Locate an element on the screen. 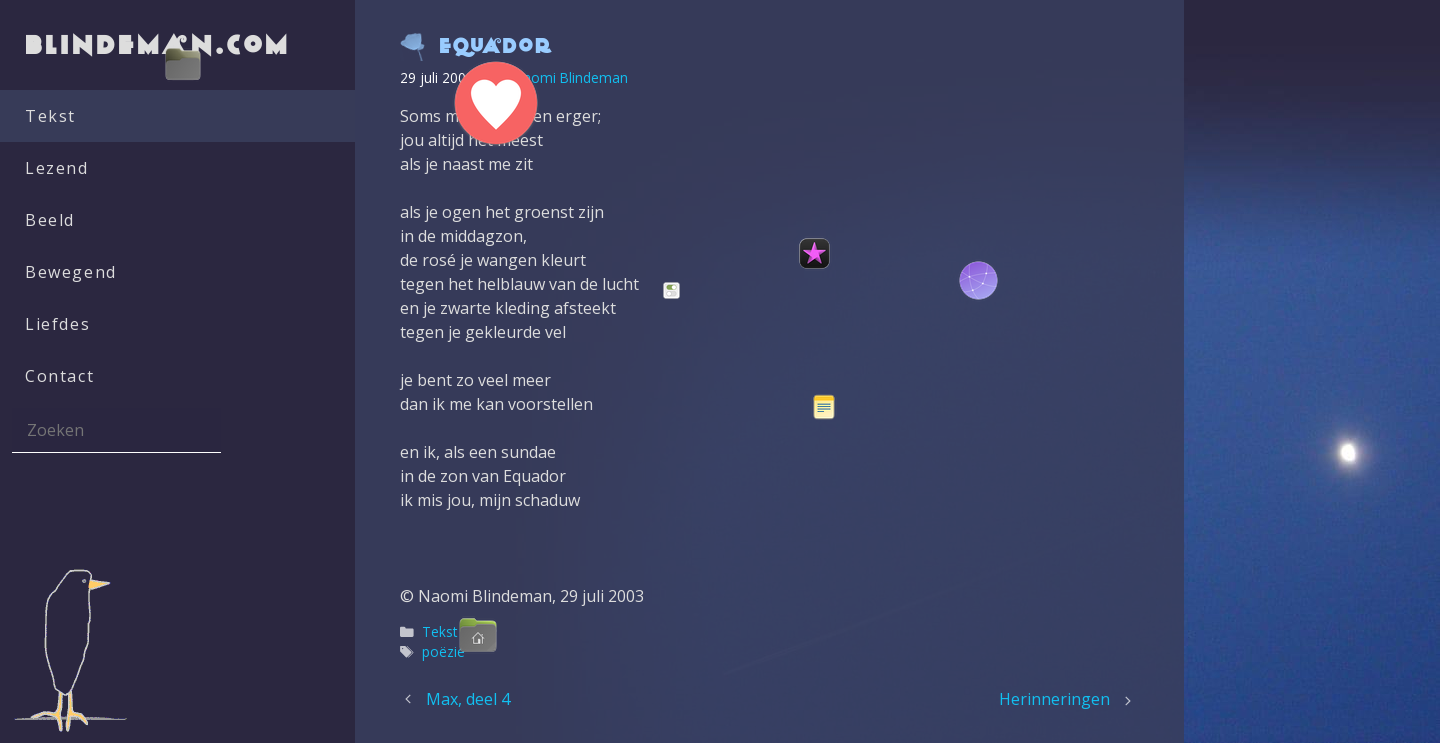  open bijiben notes app is located at coordinates (824, 407).